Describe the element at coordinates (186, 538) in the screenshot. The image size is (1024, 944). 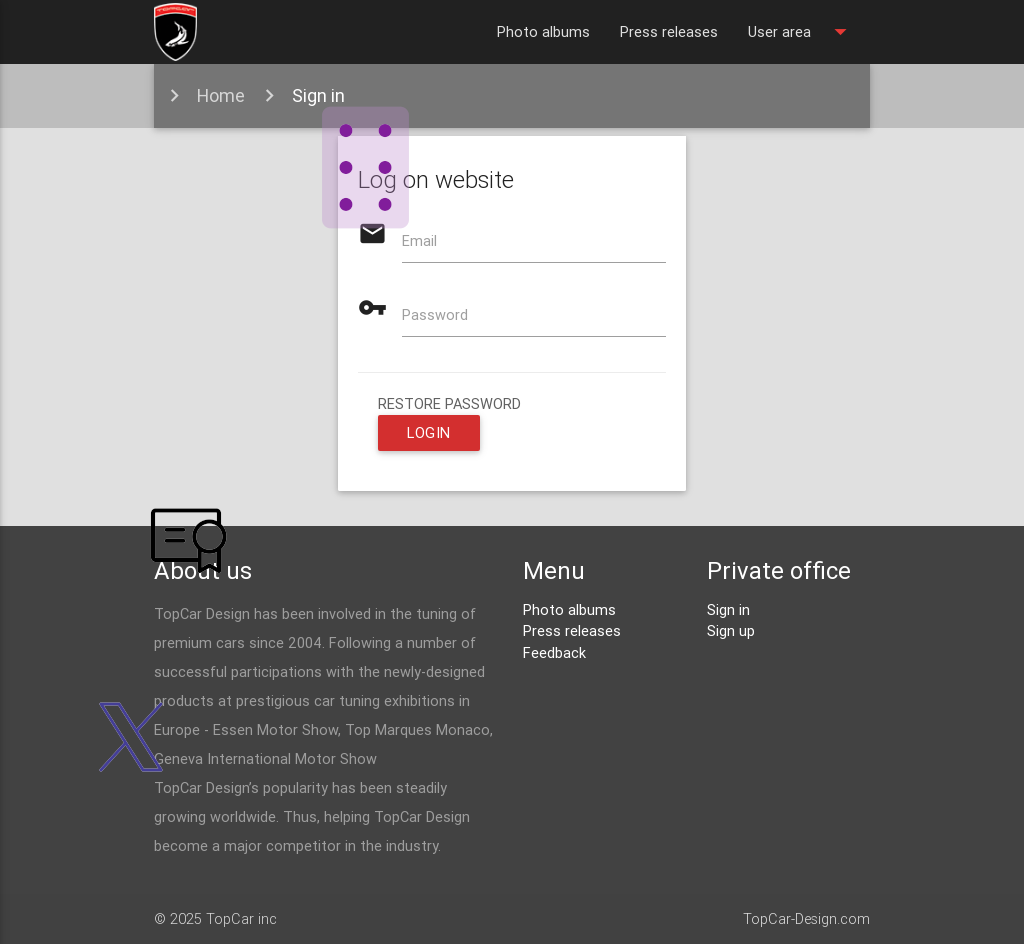
I see `view certificate or credential details` at that location.